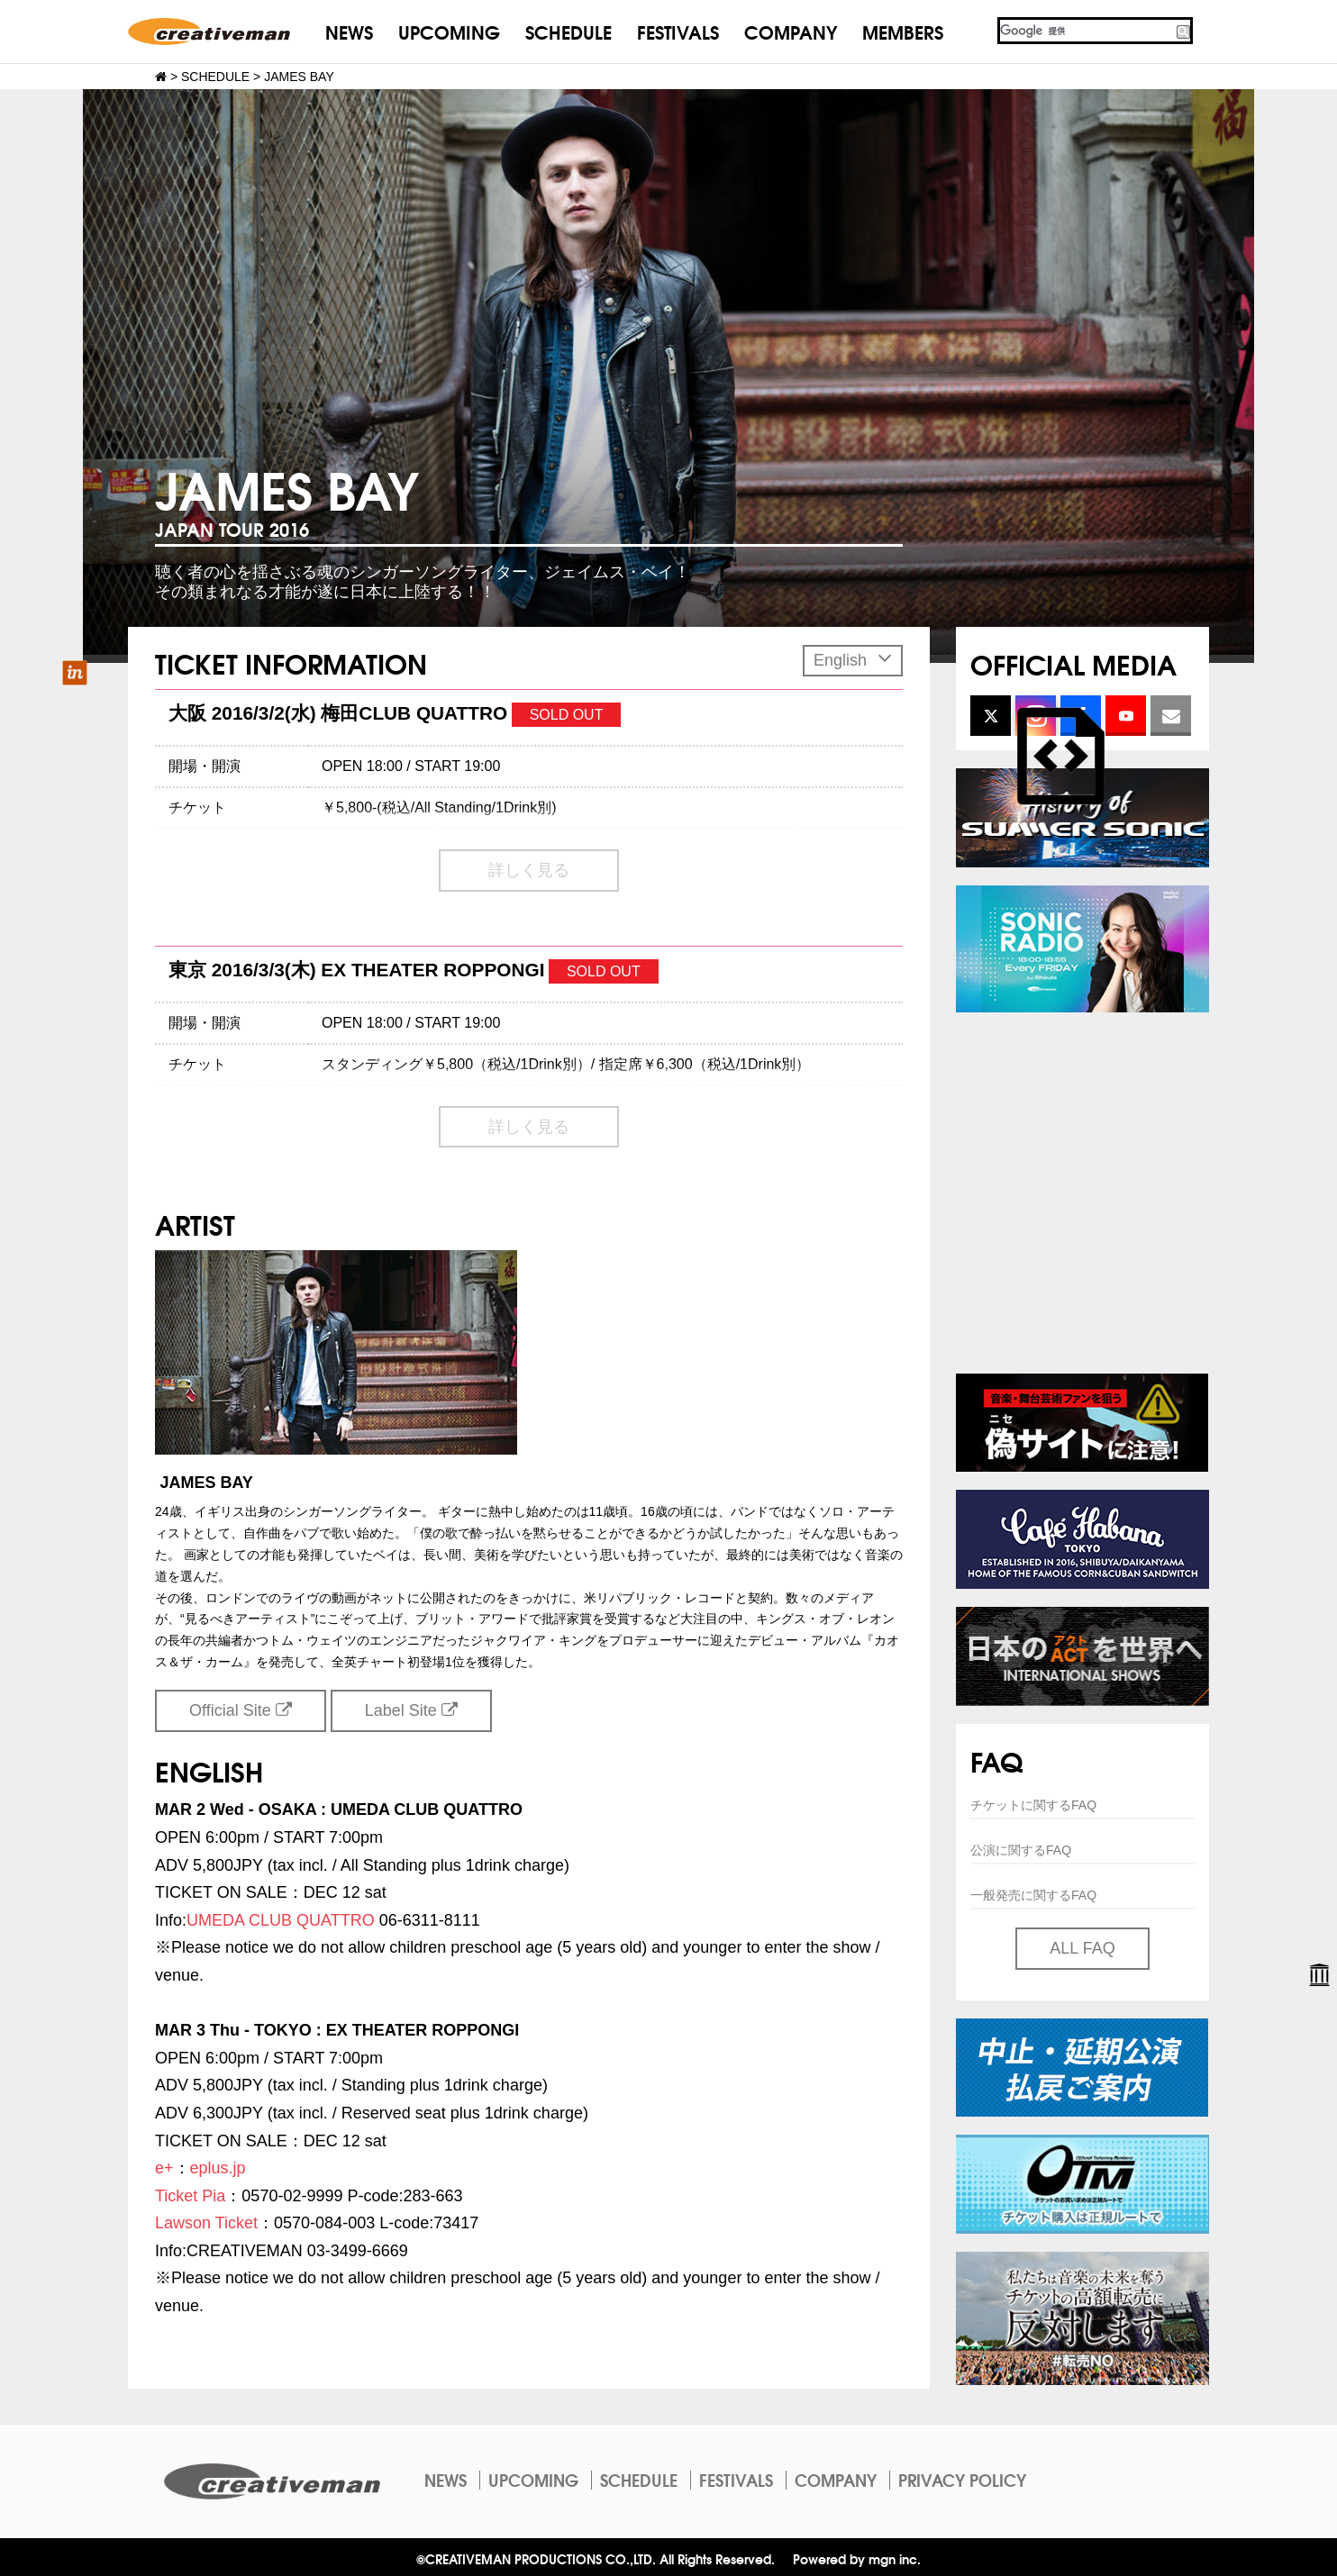 This screenshot has height=2576, width=1337. What do you see at coordinates (1060, 756) in the screenshot?
I see `view source code file` at bounding box center [1060, 756].